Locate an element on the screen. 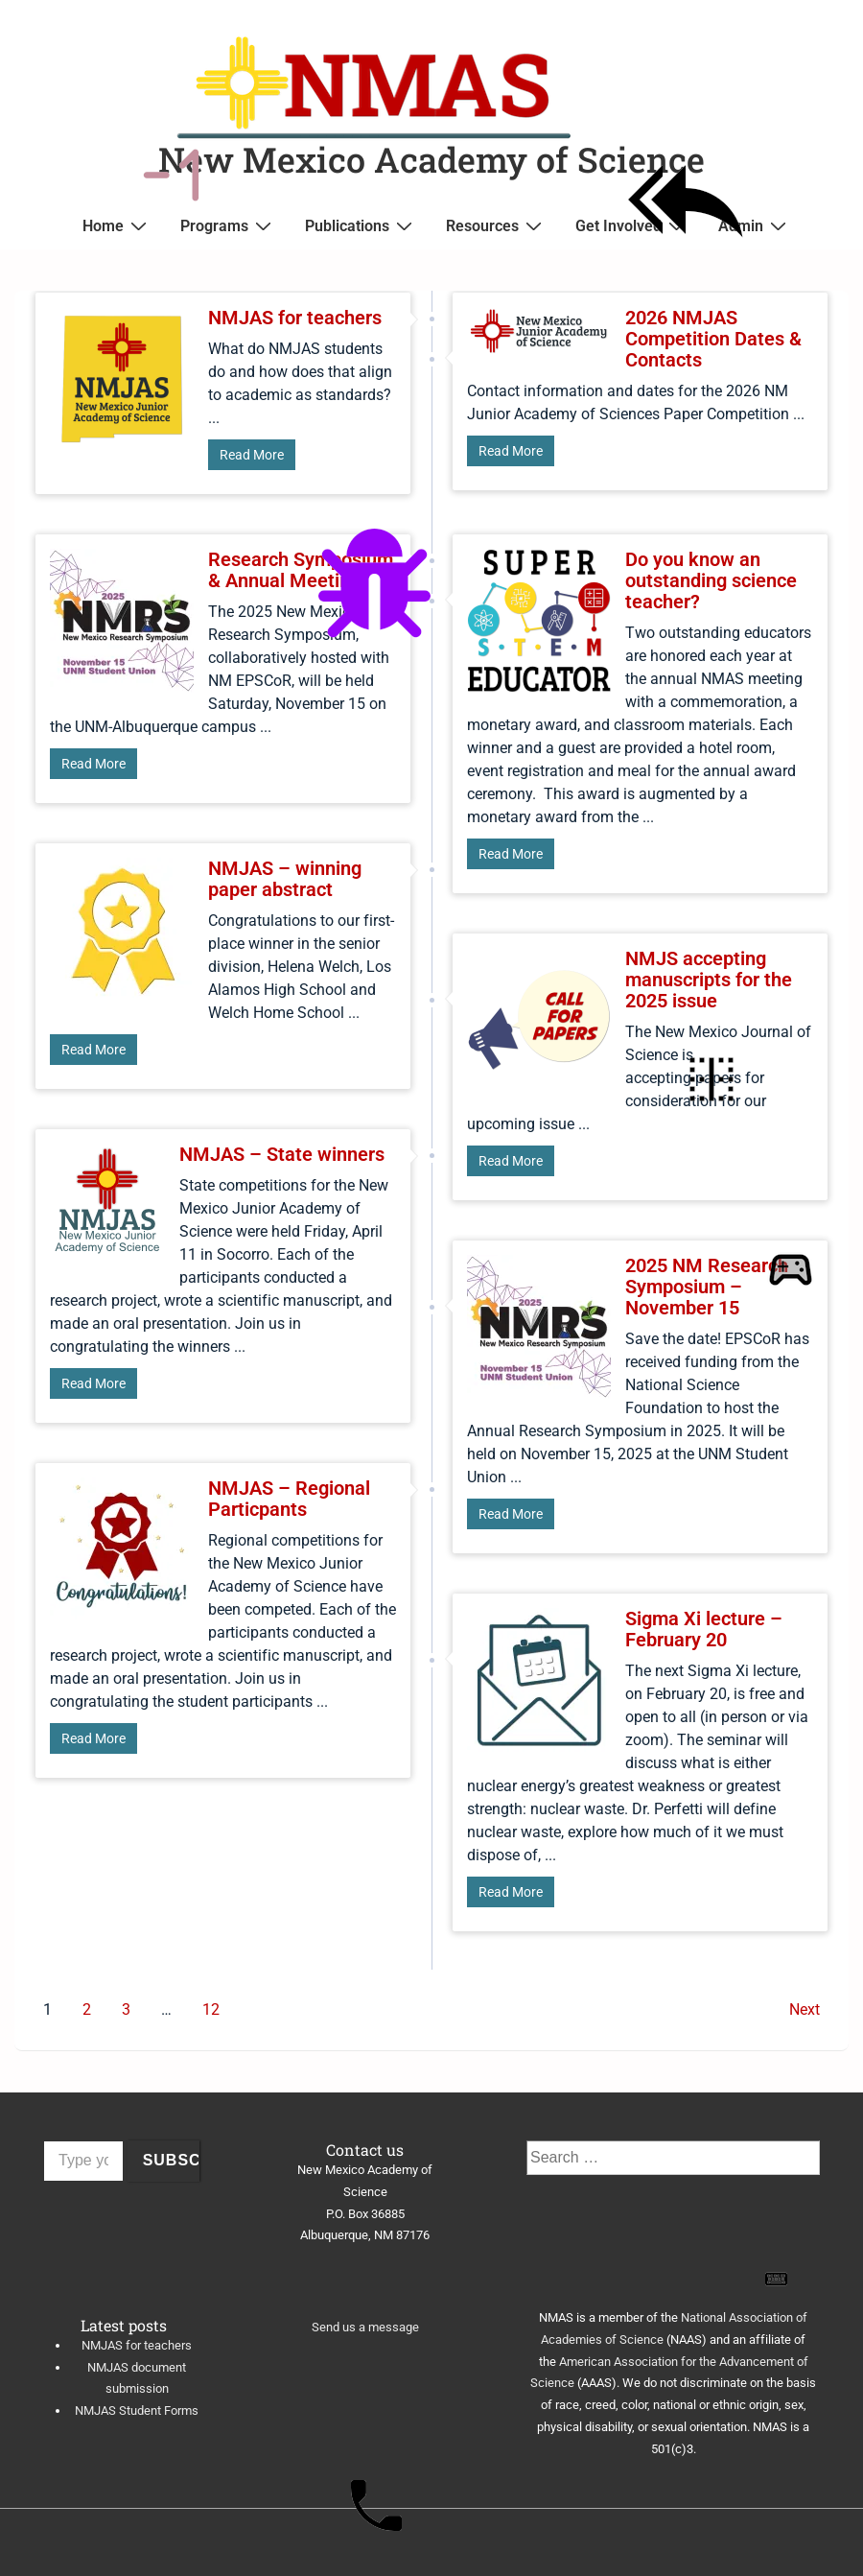 The height and width of the screenshot is (2576, 863). reply to all recipients is located at coordinates (686, 200).